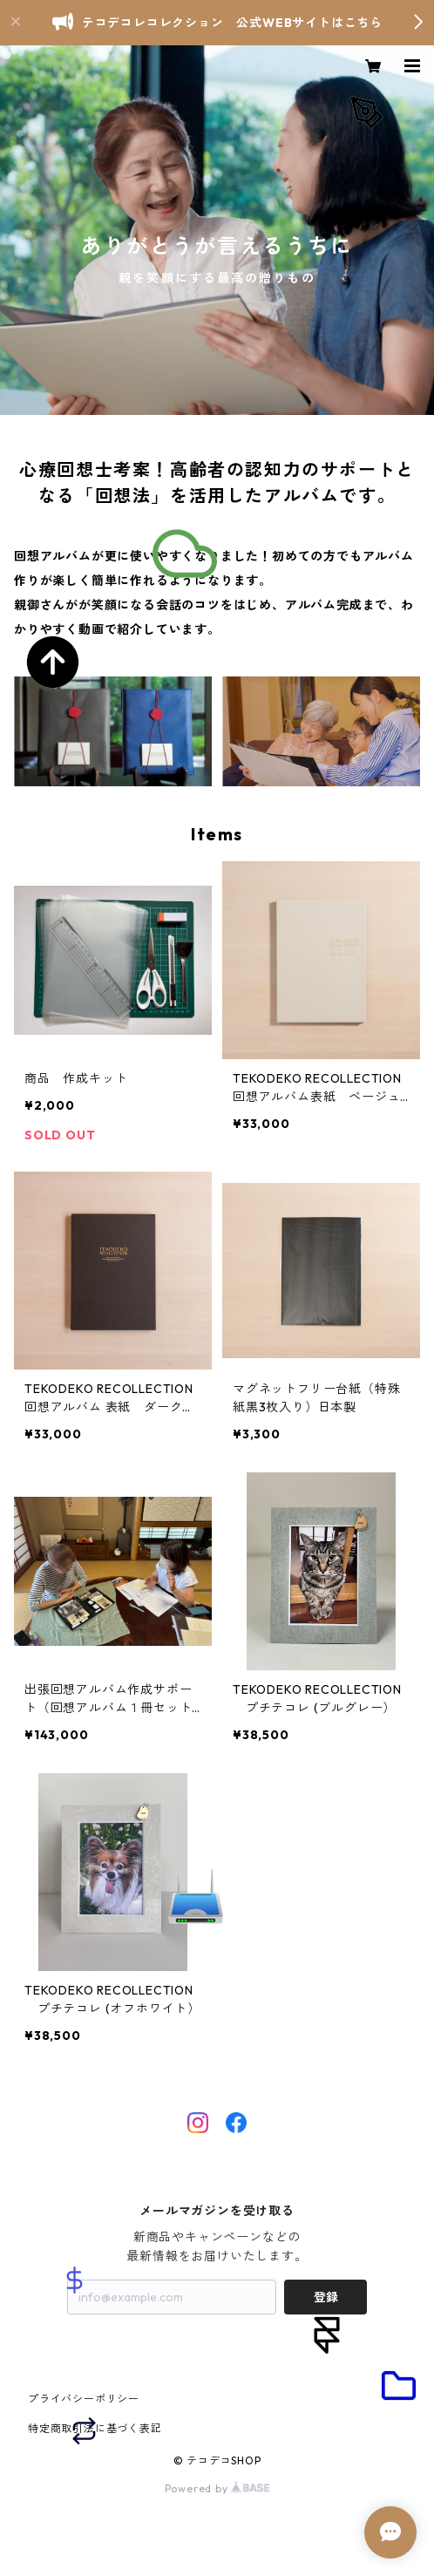  What do you see at coordinates (327, 2335) in the screenshot?
I see `open Framer app` at bounding box center [327, 2335].